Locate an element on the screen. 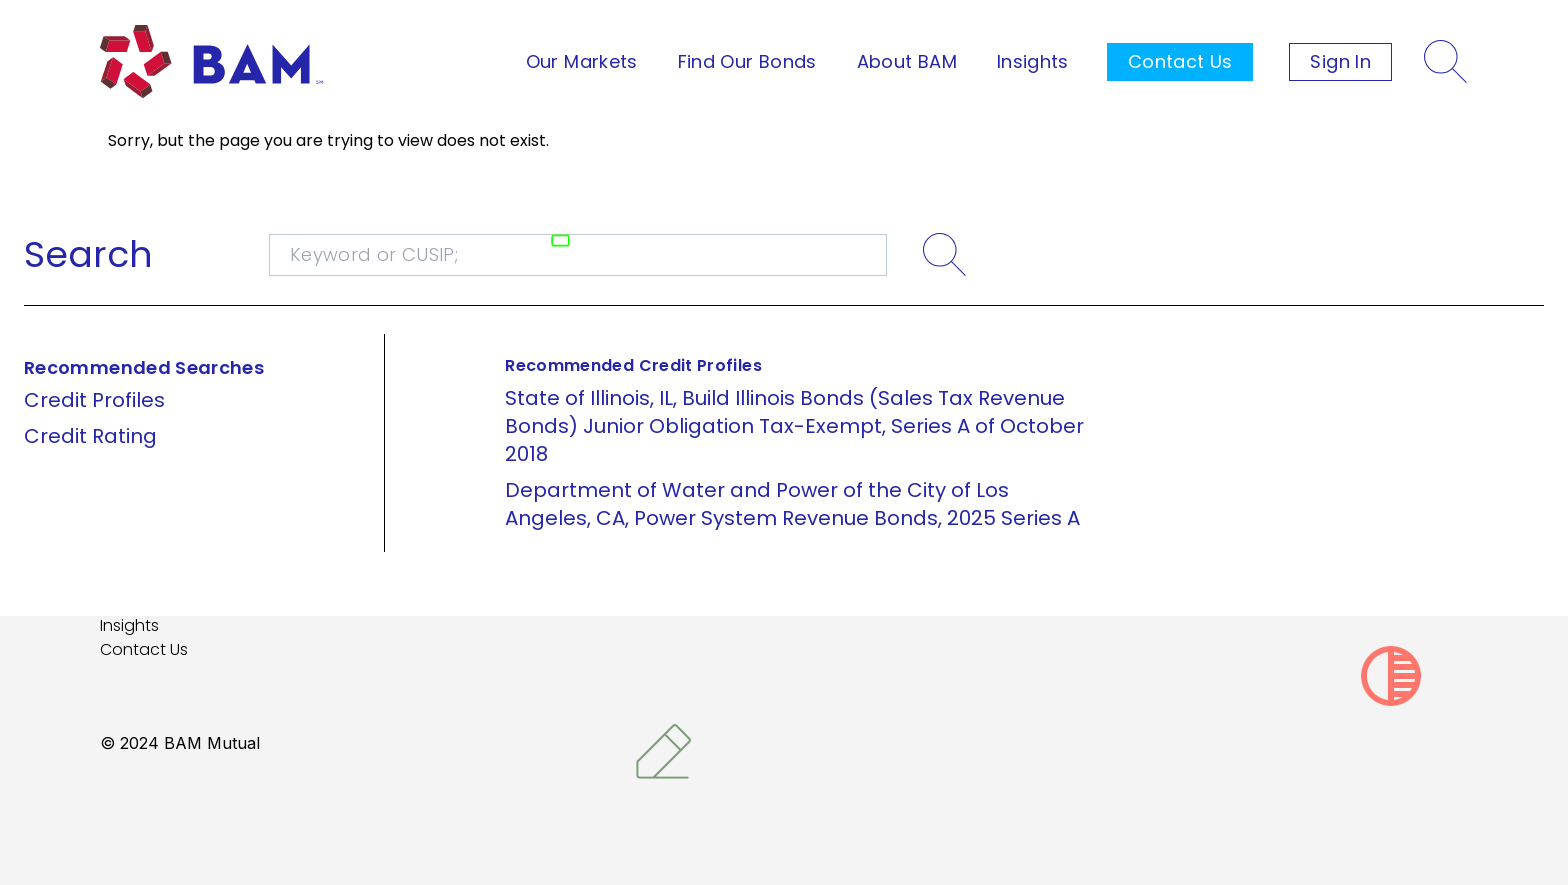 The width and height of the screenshot is (1568, 885). adjust blur or focus settings is located at coordinates (1391, 676).